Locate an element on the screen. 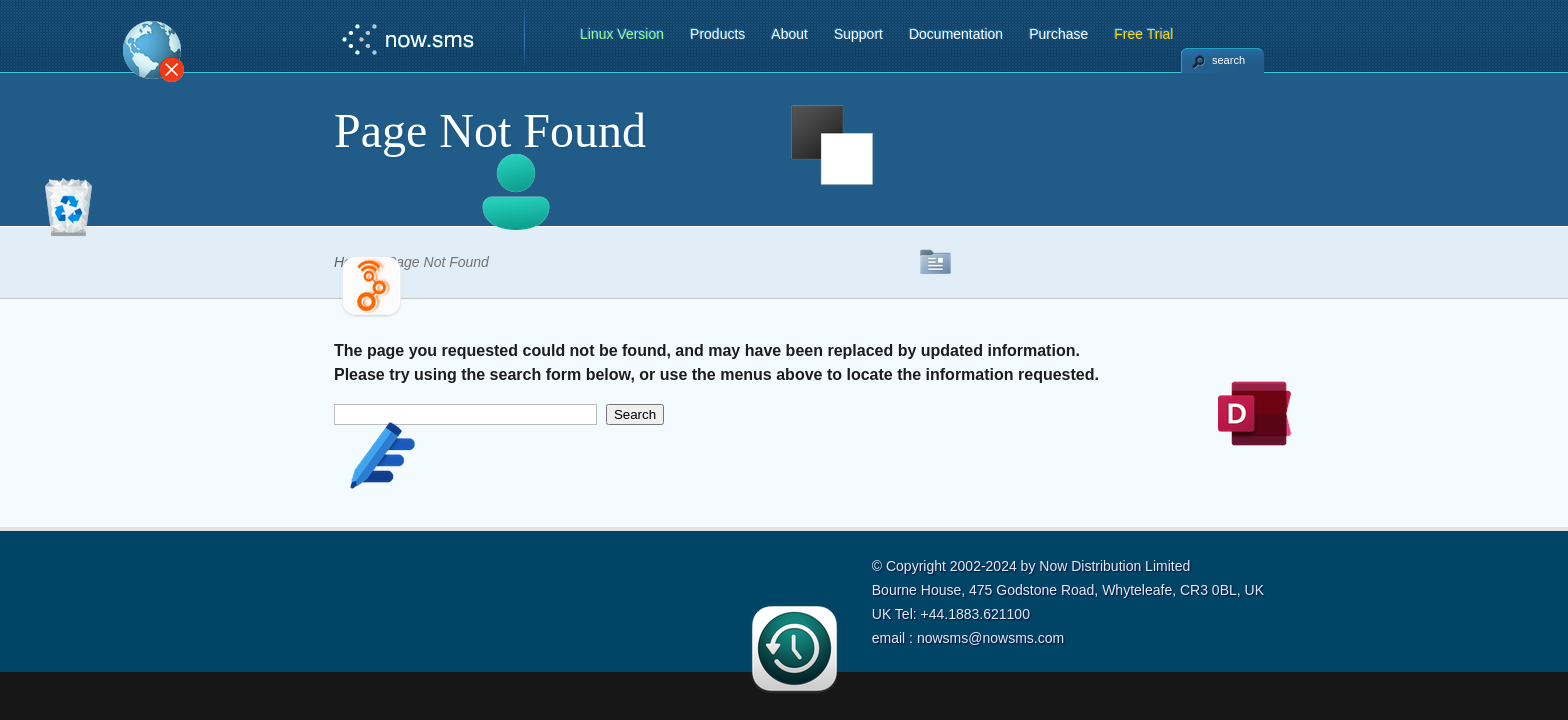 The image size is (1568, 720). view user profile is located at coordinates (516, 192).